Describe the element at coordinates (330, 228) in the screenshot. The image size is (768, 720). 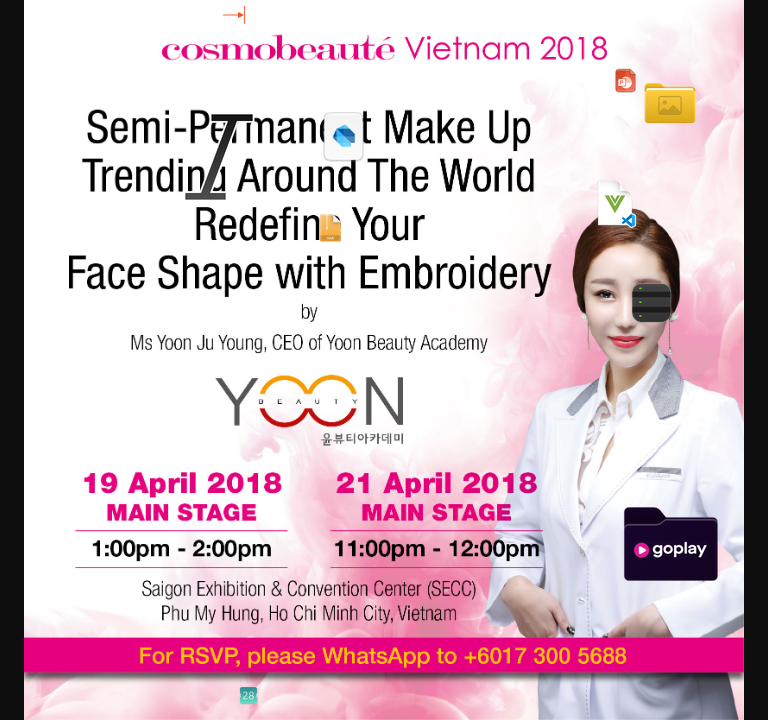
I see `xar archive file type indicator` at that location.